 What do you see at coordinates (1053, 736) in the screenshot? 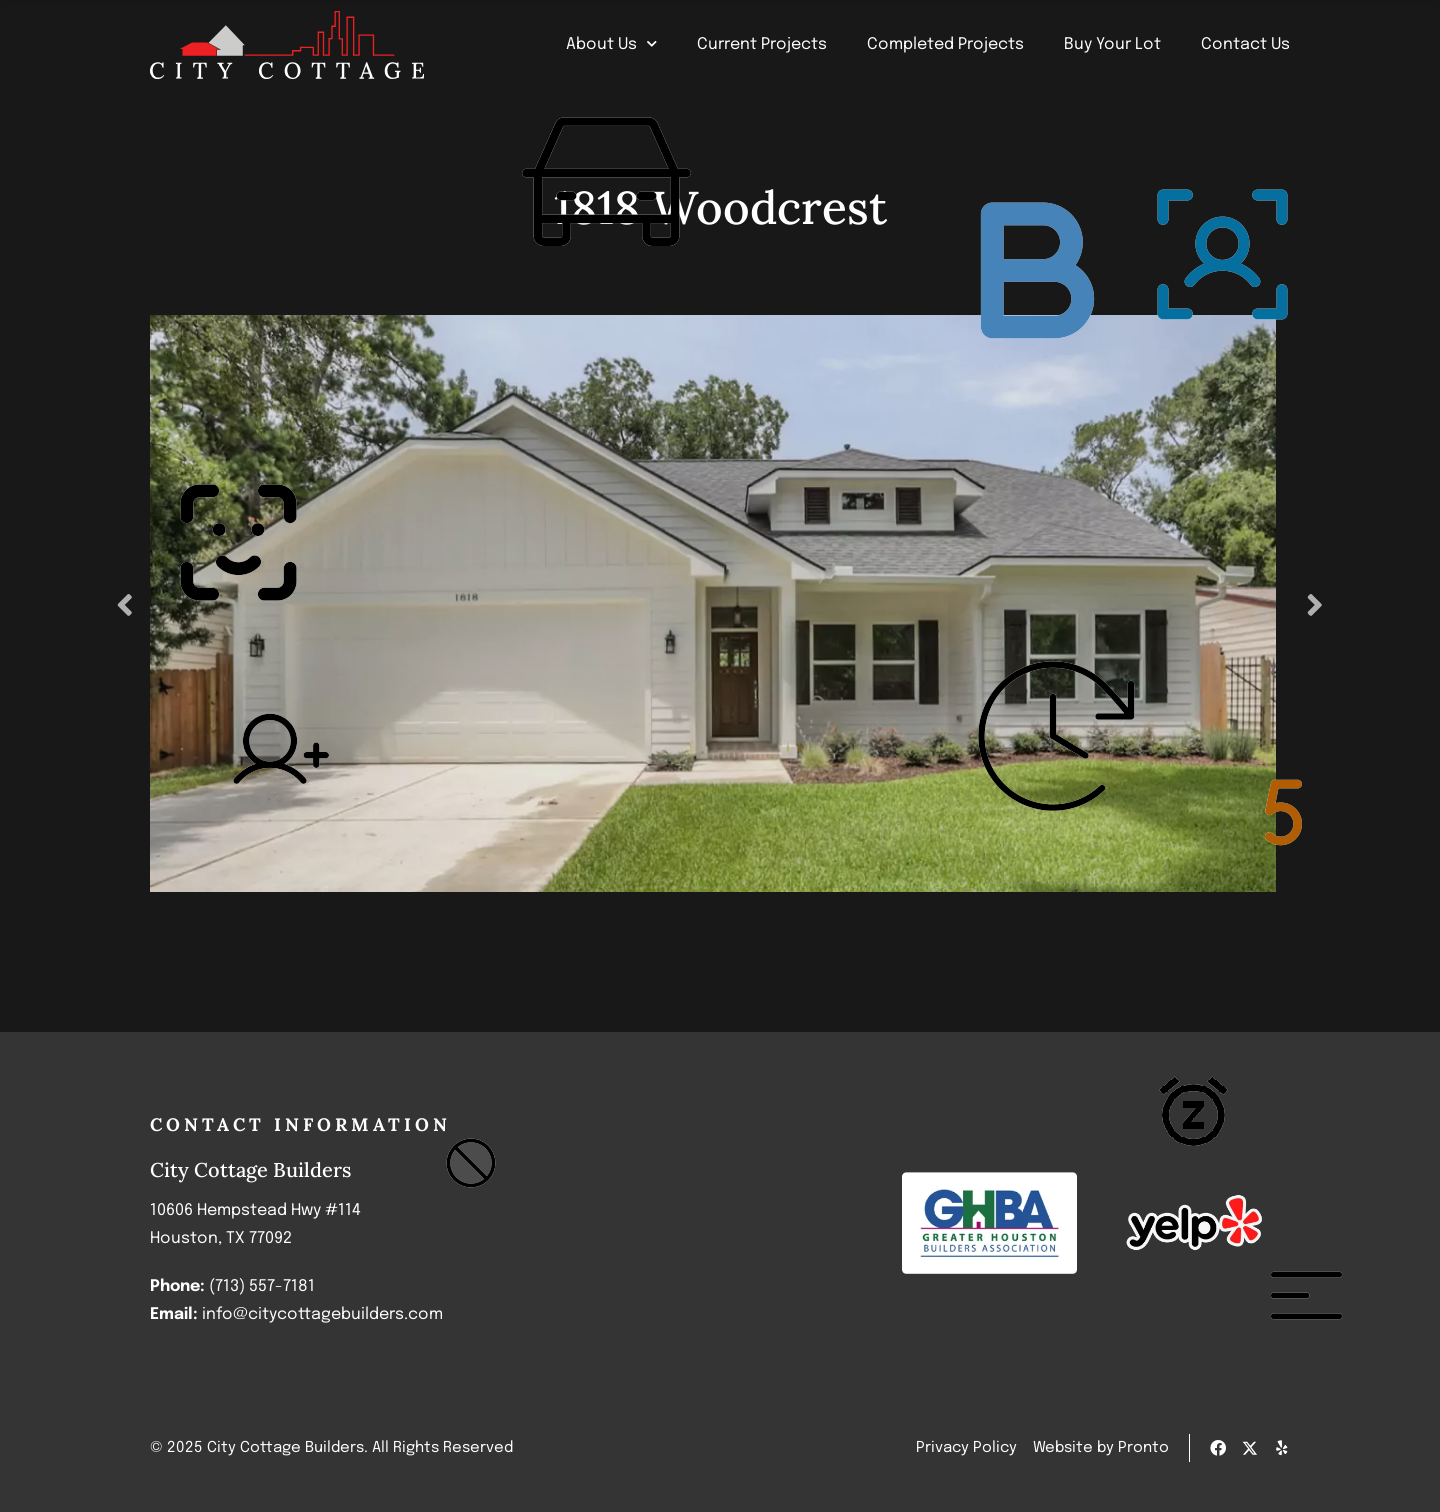
I see `redo or restore a previous action` at bounding box center [1053, 736].